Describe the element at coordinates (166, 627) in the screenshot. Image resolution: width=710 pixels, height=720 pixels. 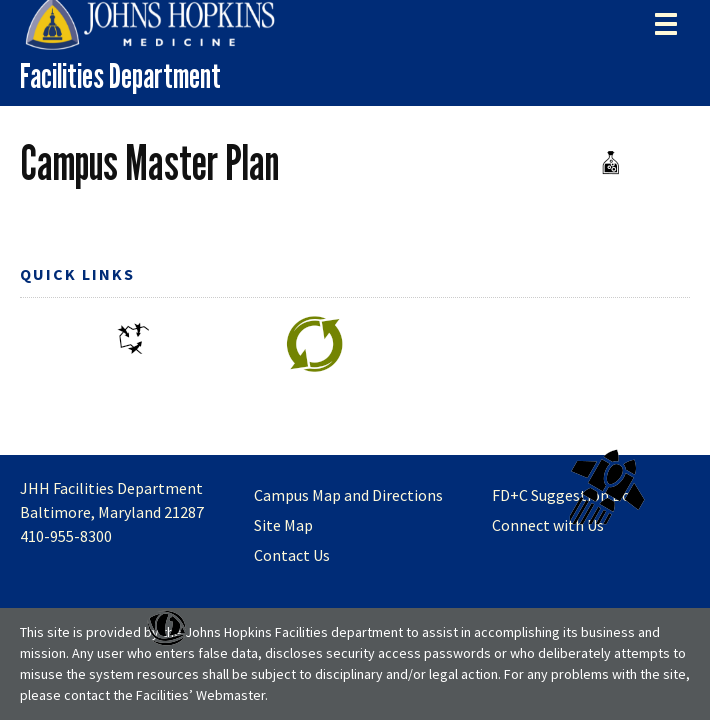
I see `activate beast vision or predator sense mode` at that location.